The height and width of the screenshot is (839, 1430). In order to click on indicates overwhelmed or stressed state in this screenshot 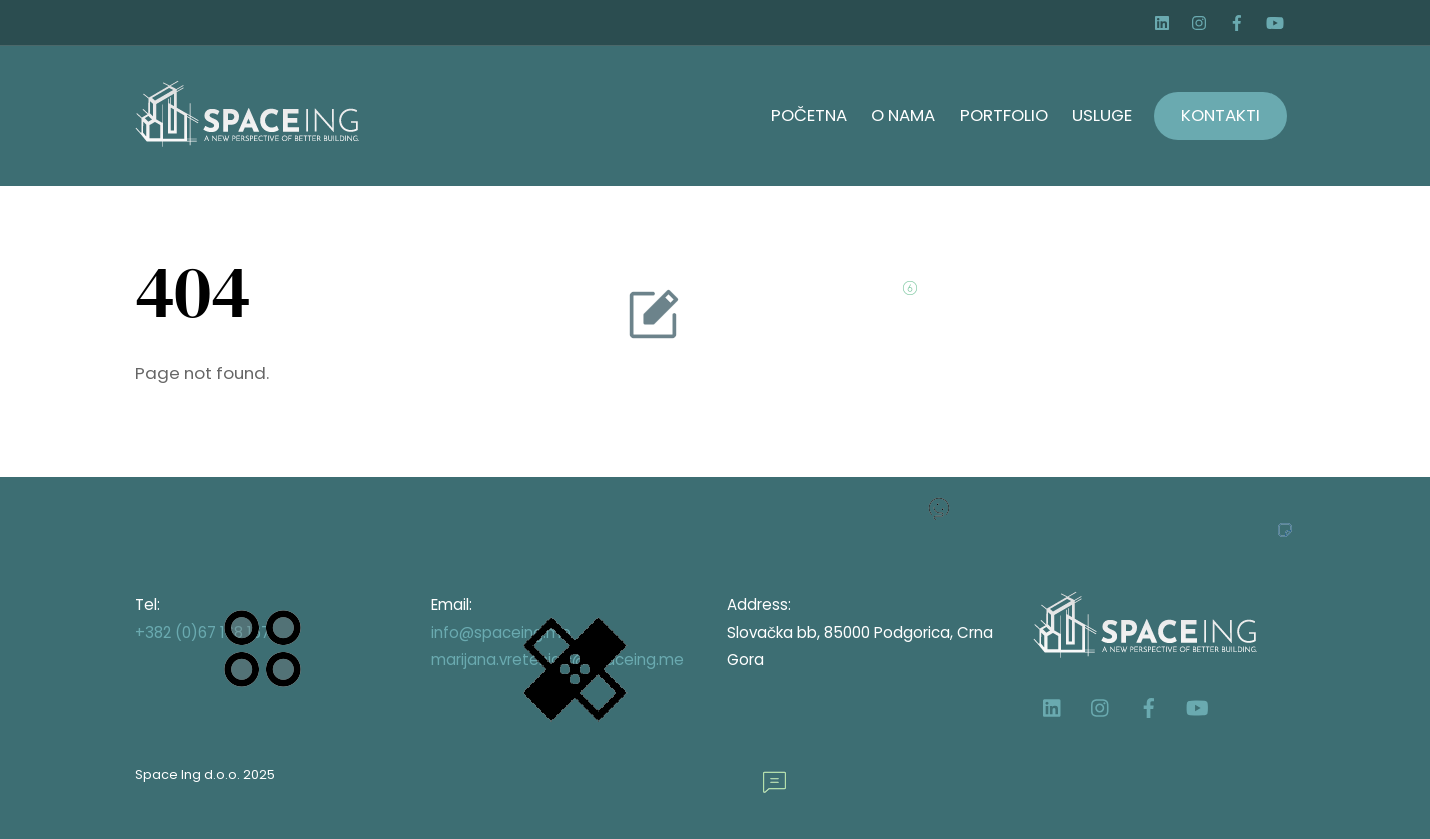, I will do `click(939, 508)`.